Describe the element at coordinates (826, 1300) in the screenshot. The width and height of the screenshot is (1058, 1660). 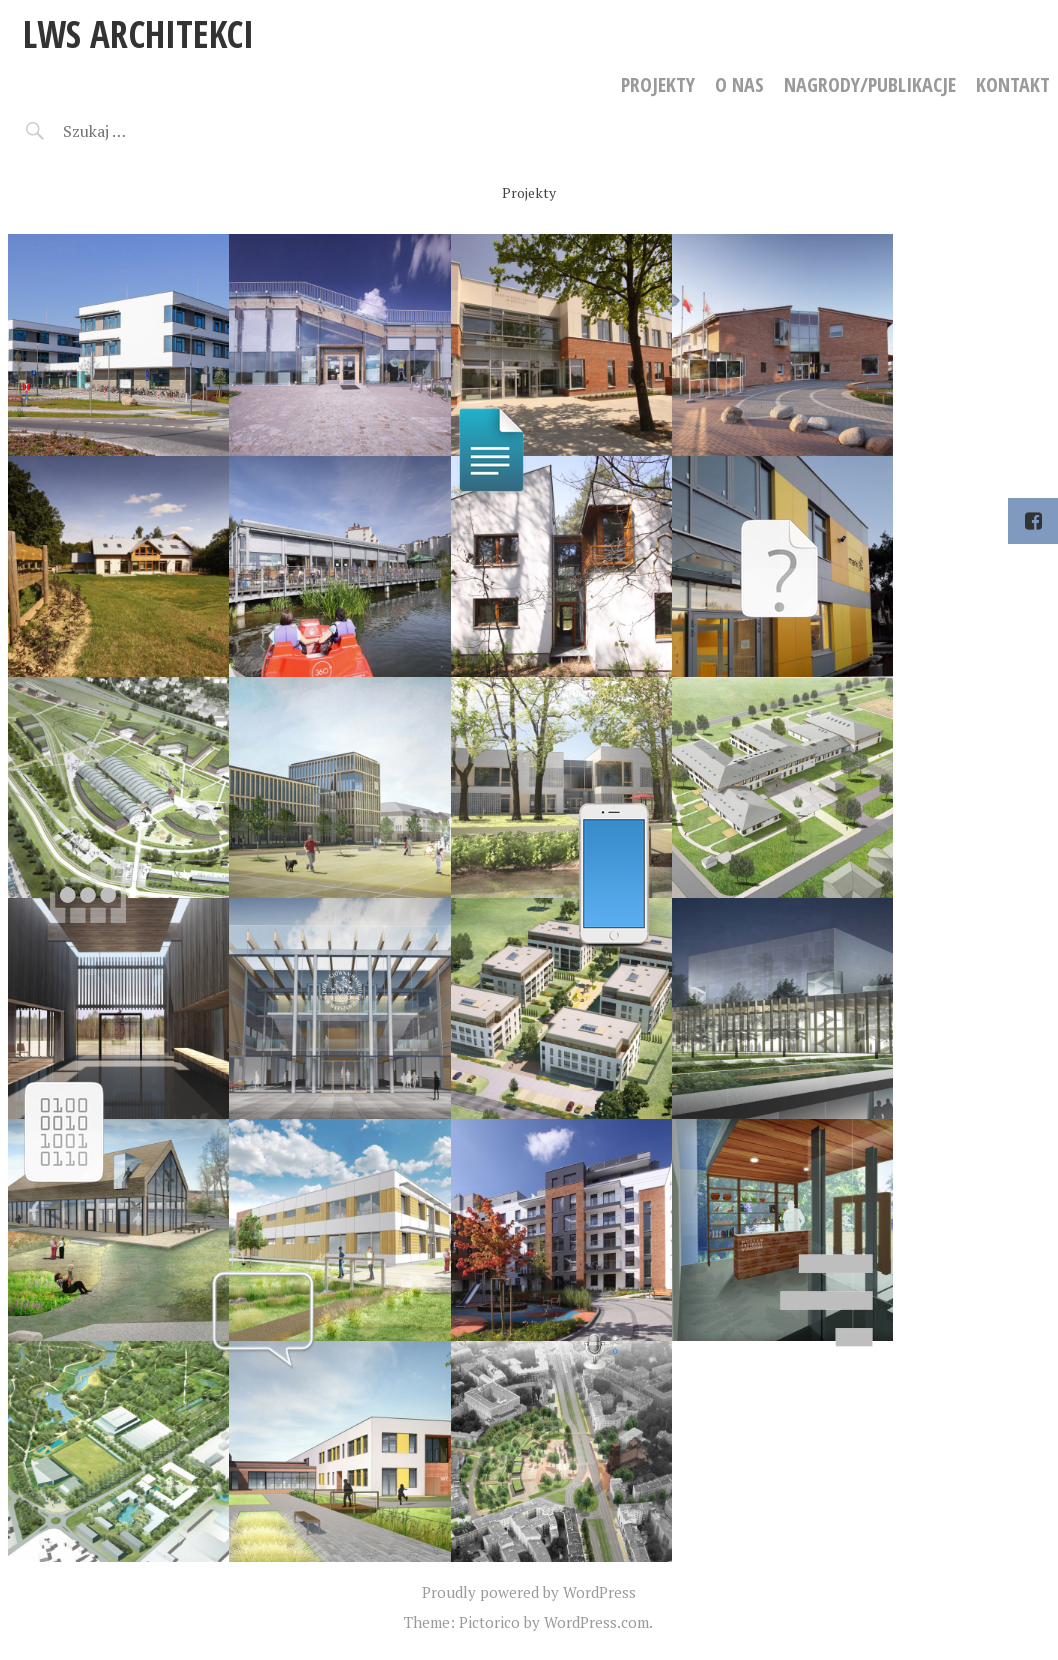
I see `align text to the right margin` at that location.